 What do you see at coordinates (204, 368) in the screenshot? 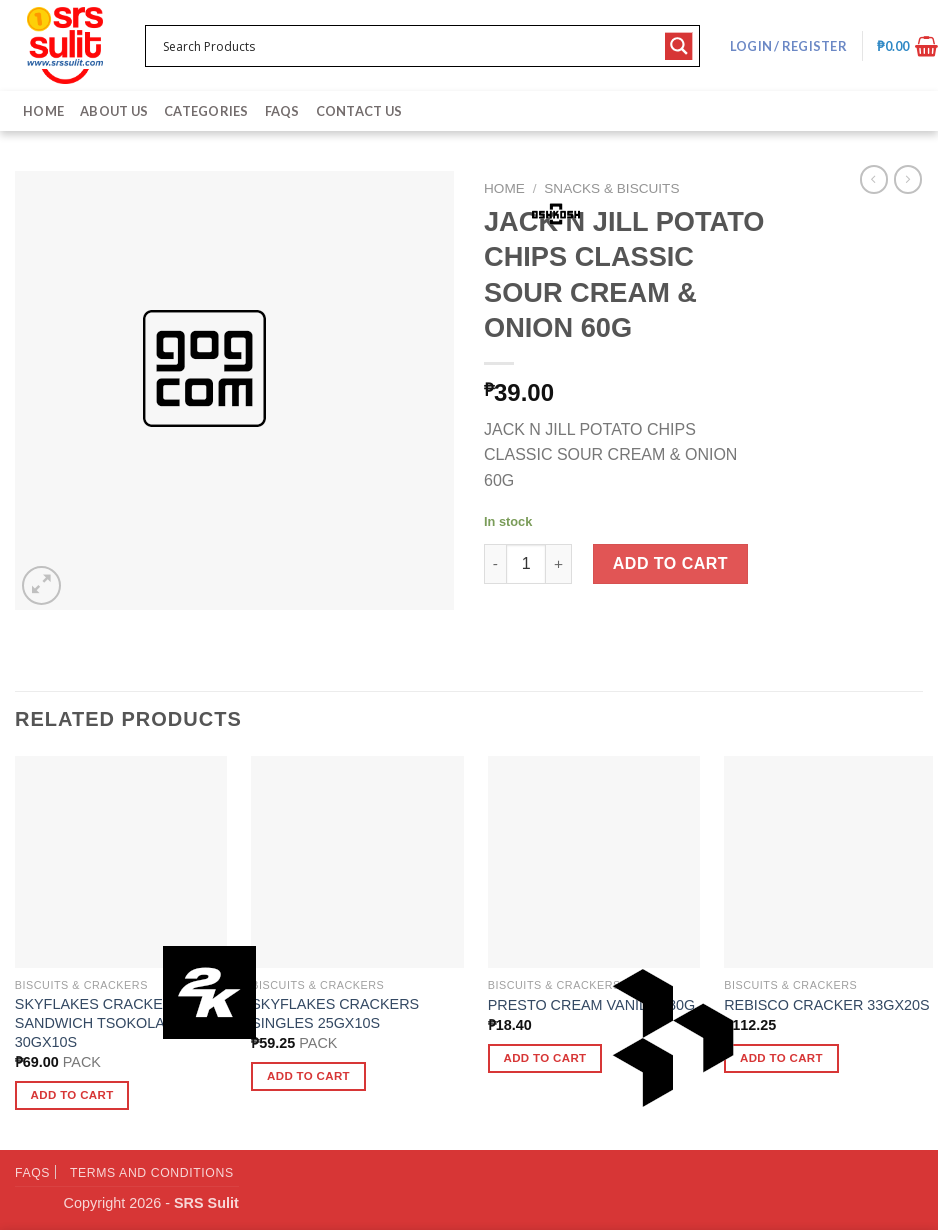
I see `visit the GOG.com game store` at bounding box center [204, 368].